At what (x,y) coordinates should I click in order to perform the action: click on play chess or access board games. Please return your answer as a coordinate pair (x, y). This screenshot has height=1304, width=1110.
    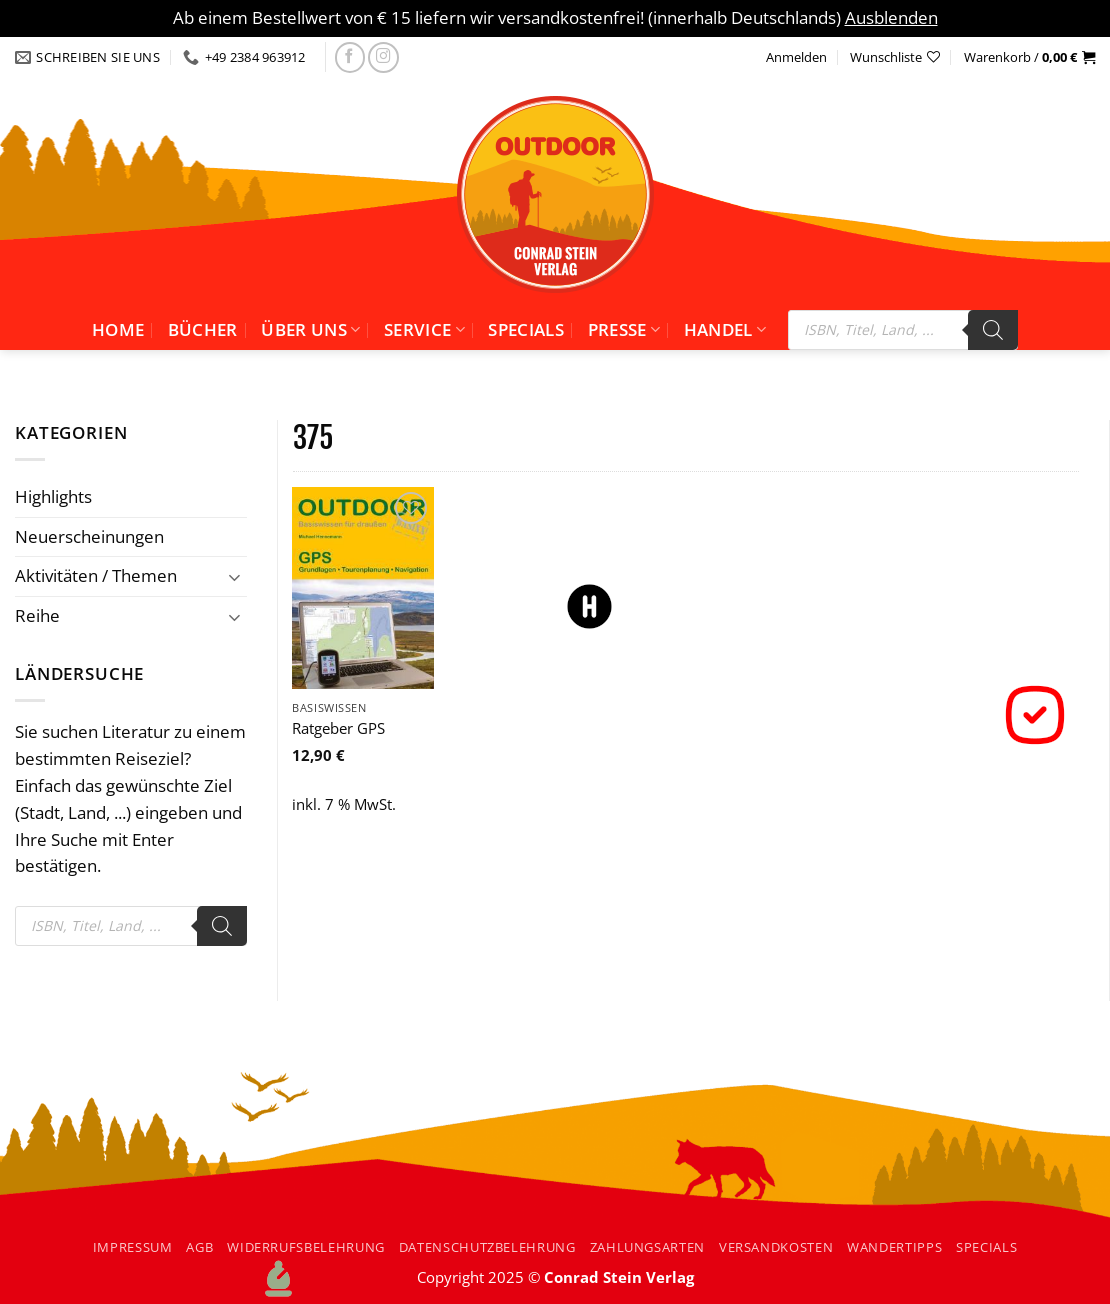
    Looking at the image, I should click on (278, 1279).